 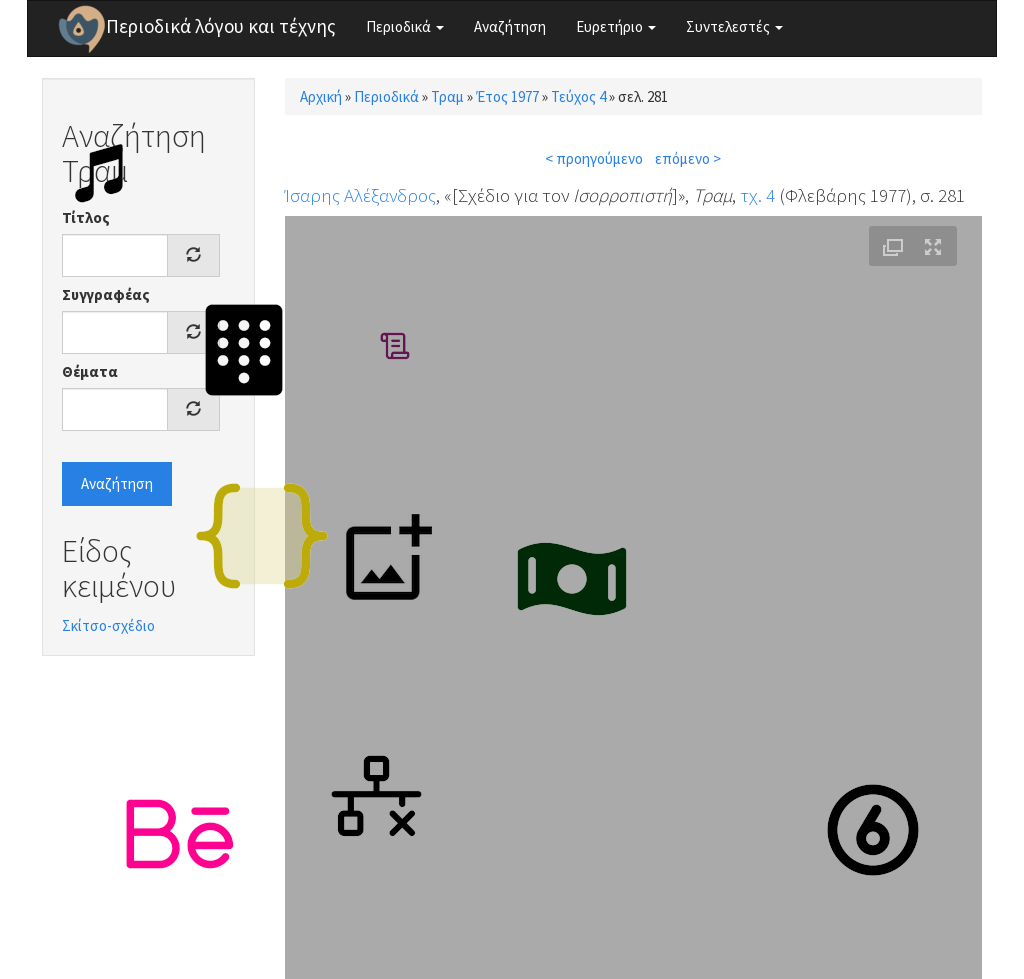 What do you see at coordinates (100, 173) in the screenshot?
I see `access music library or player` at bounding box center [100, 173].